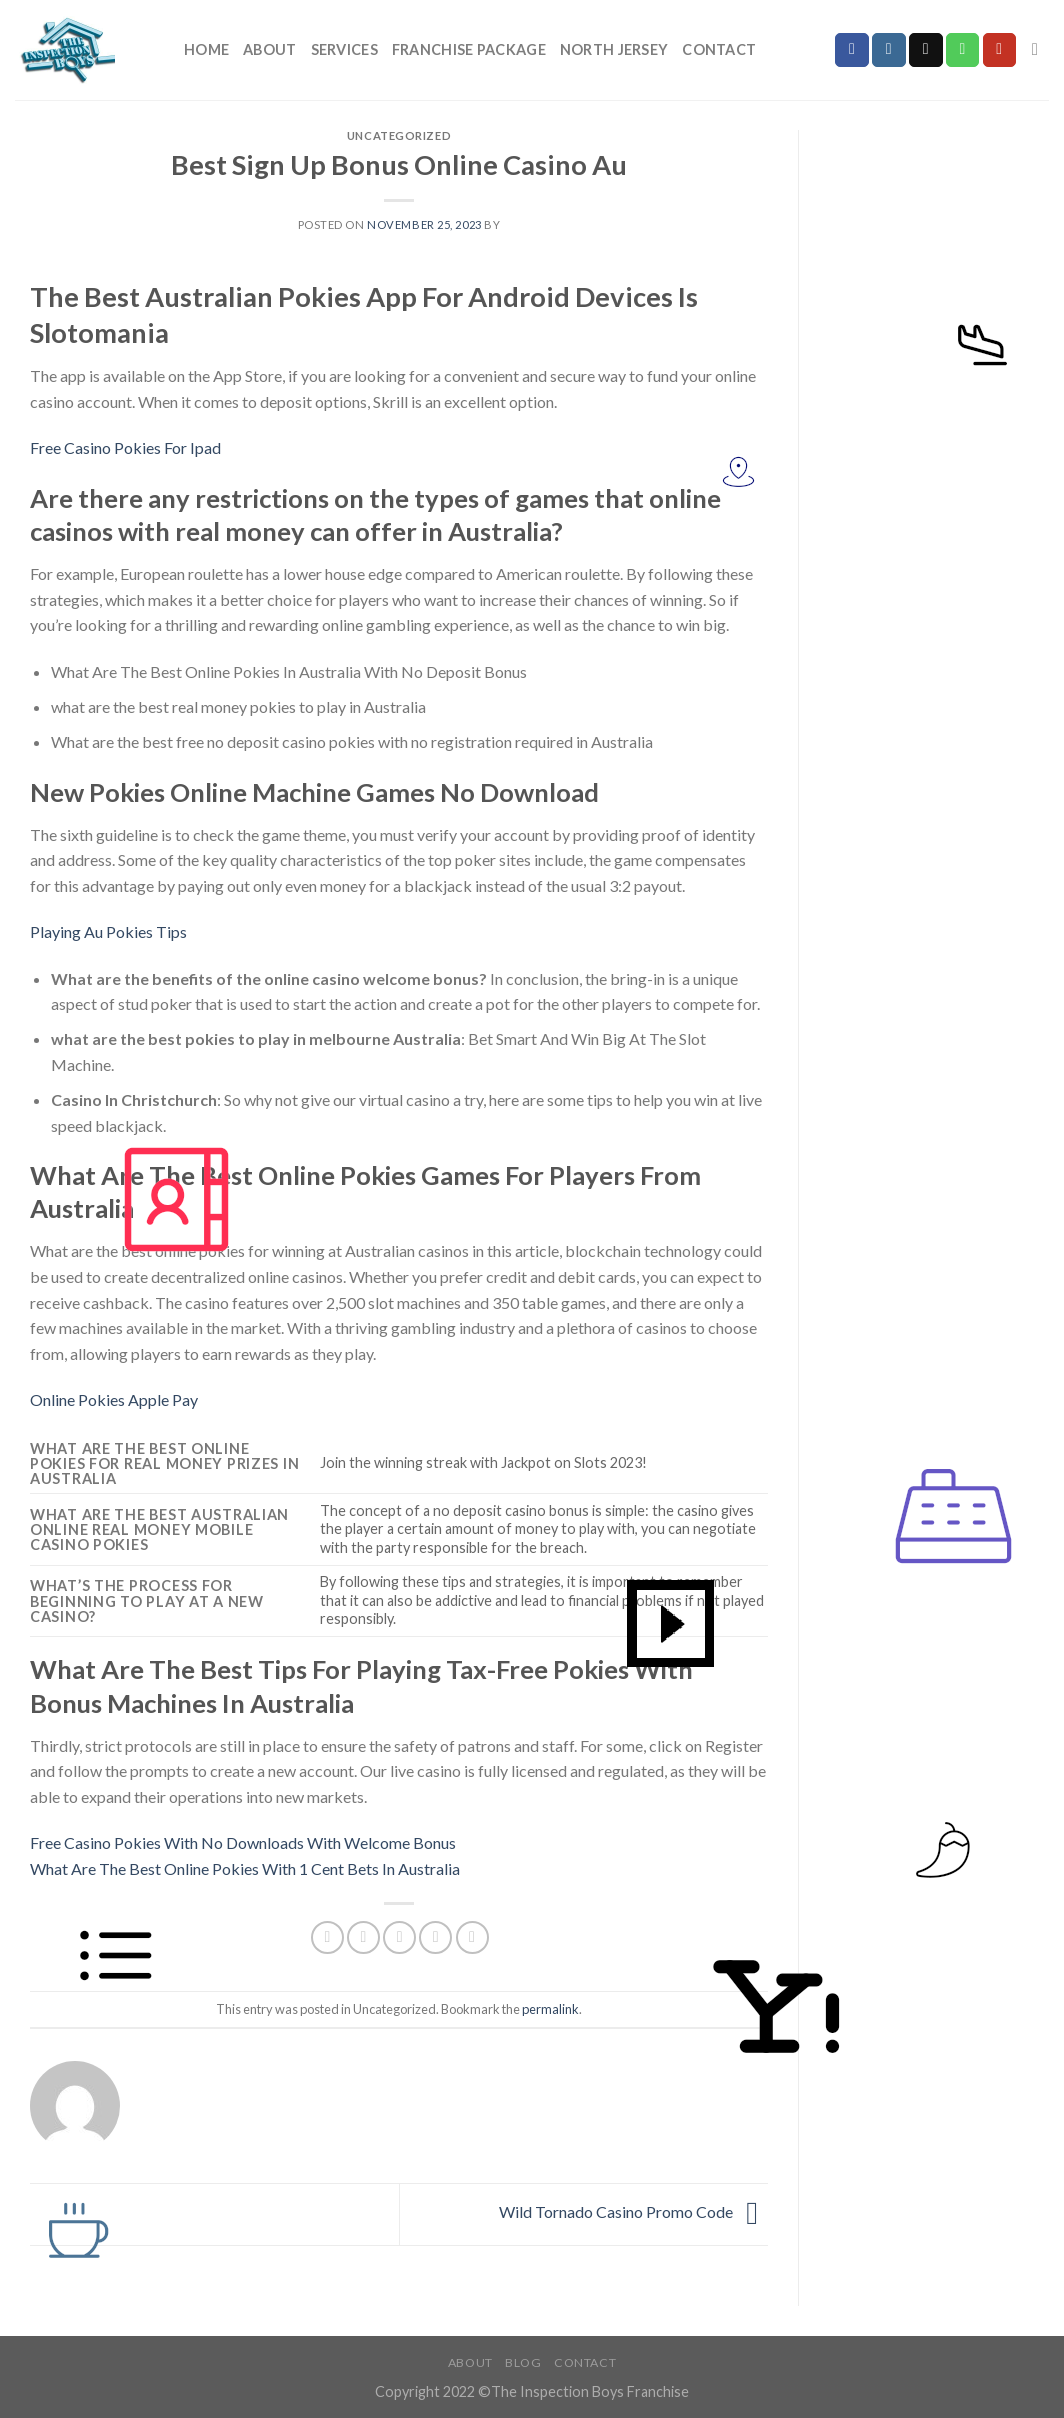 Image resolution: width=1064 pixels, height=2418 pixels. I want to click on access point of sale system, so click(953, 1522).